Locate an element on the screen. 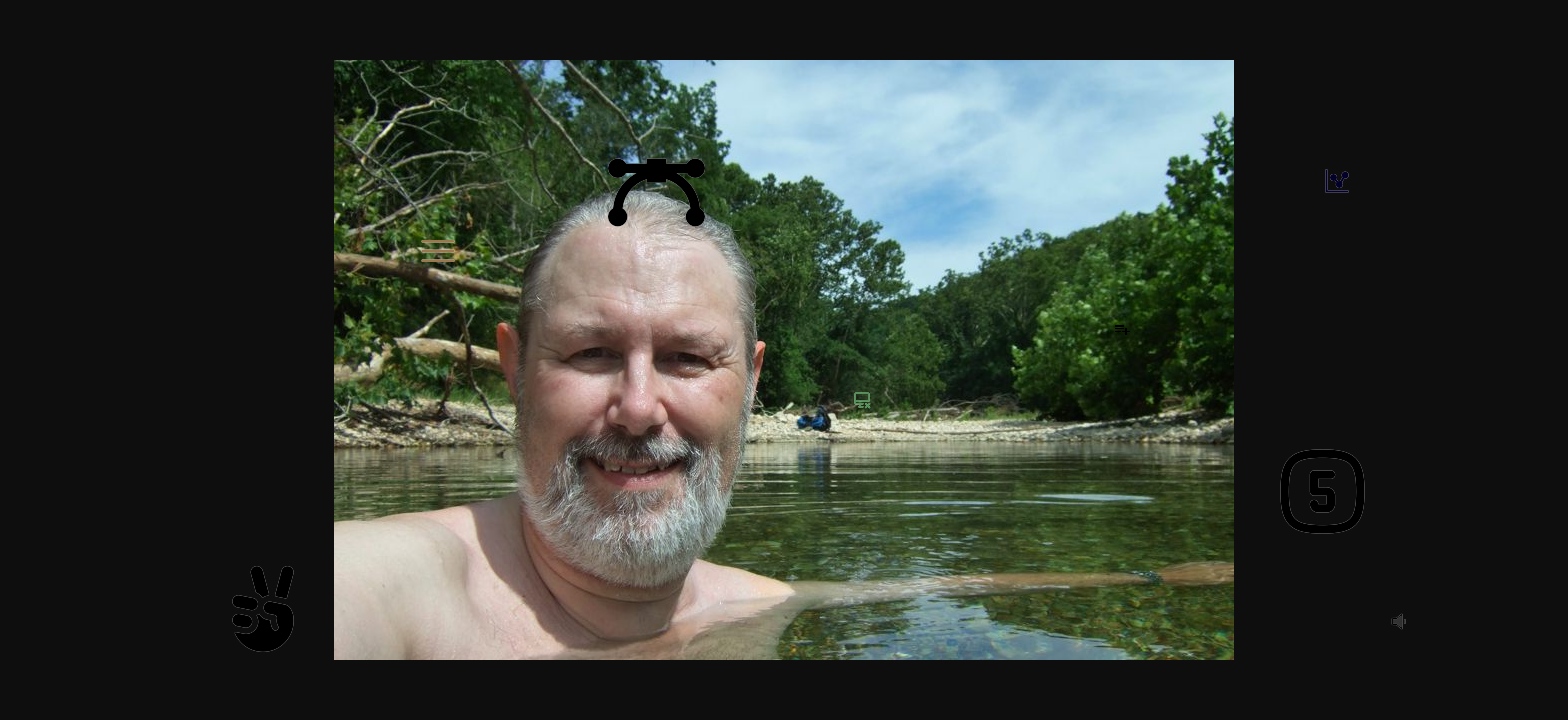 This screenshot has height=720, width=1568. disconnect or remove a desktop computer is located at coordinates (862, 400).